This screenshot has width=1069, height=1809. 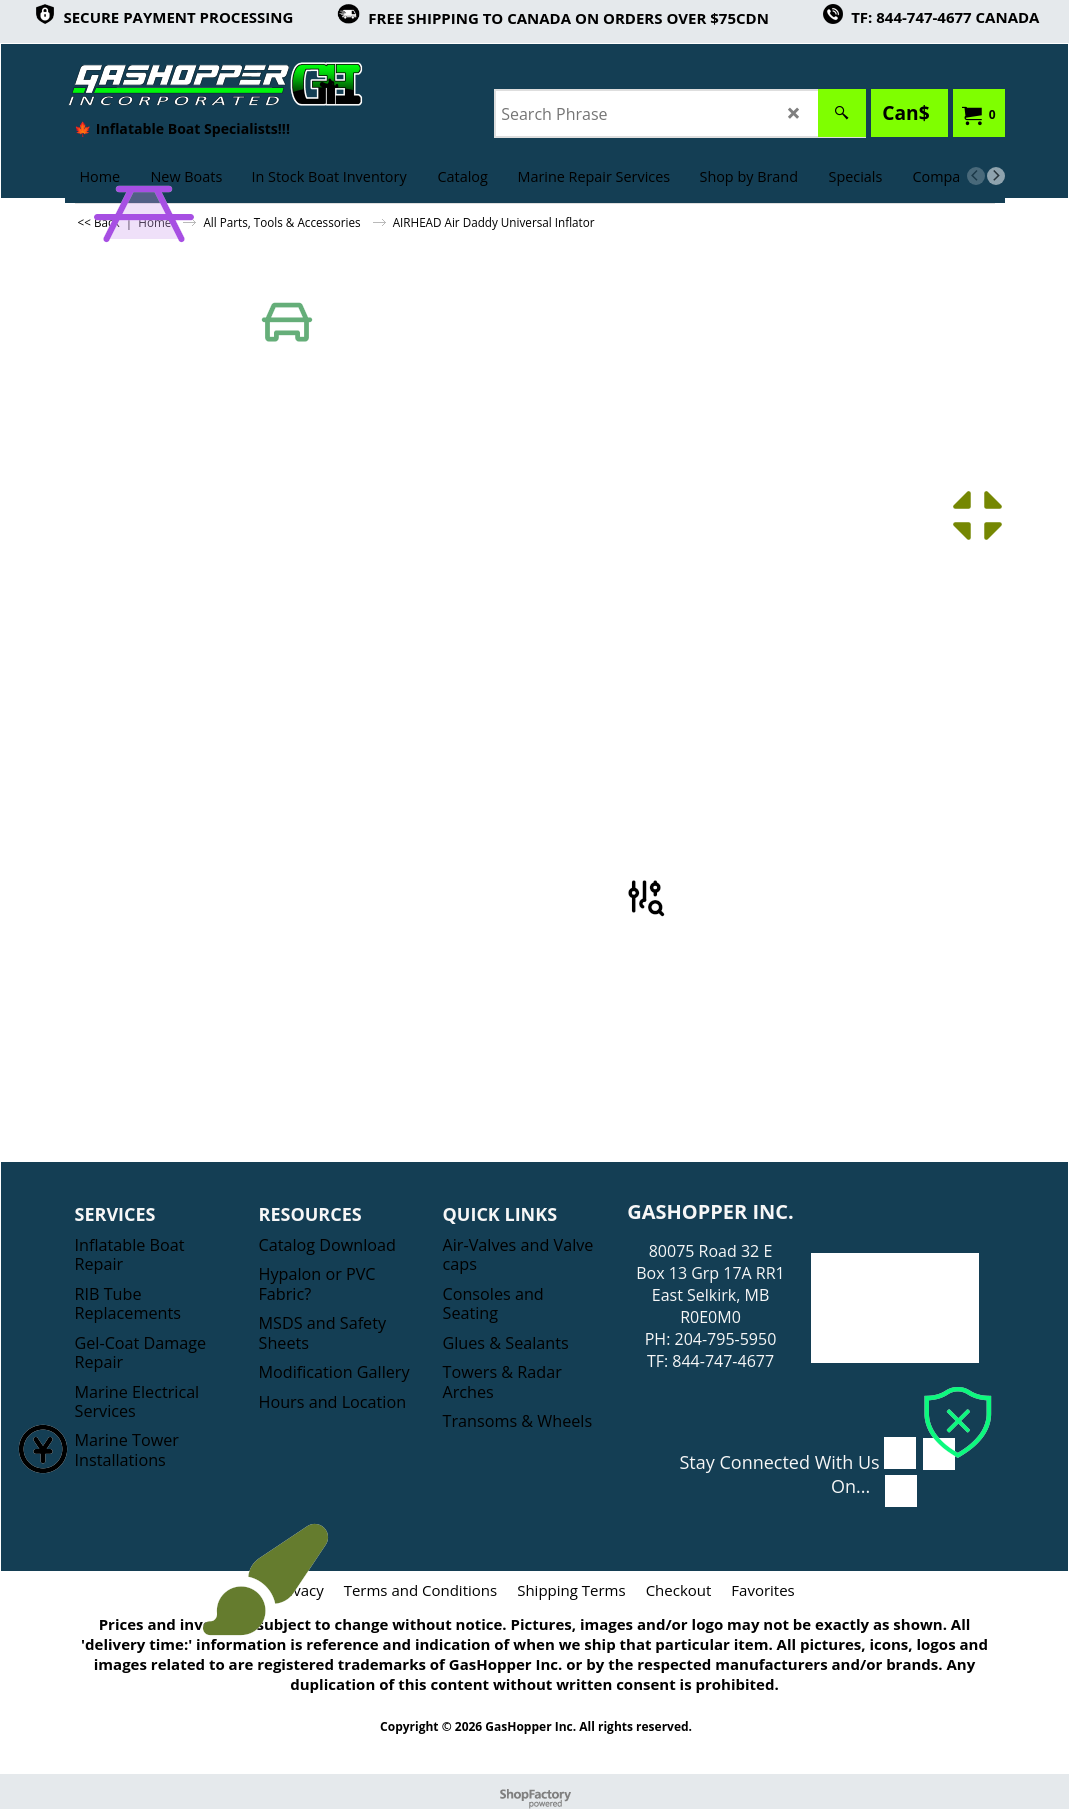 I want to click on search or filter adjustment settings, so click(x=644, y=896).